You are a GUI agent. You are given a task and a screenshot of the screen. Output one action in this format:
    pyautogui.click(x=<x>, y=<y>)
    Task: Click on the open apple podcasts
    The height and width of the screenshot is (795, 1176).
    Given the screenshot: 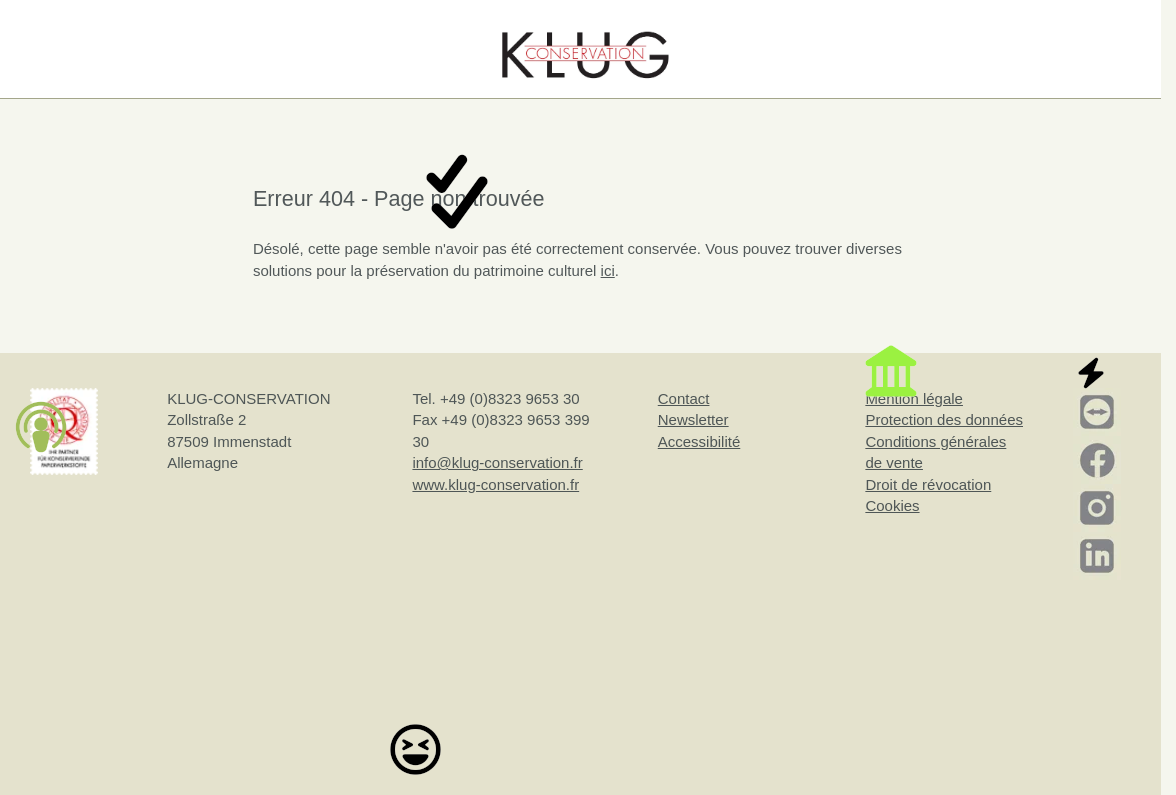 What is the action you would take?
    pyautogui.click(x=41, y=427)
    